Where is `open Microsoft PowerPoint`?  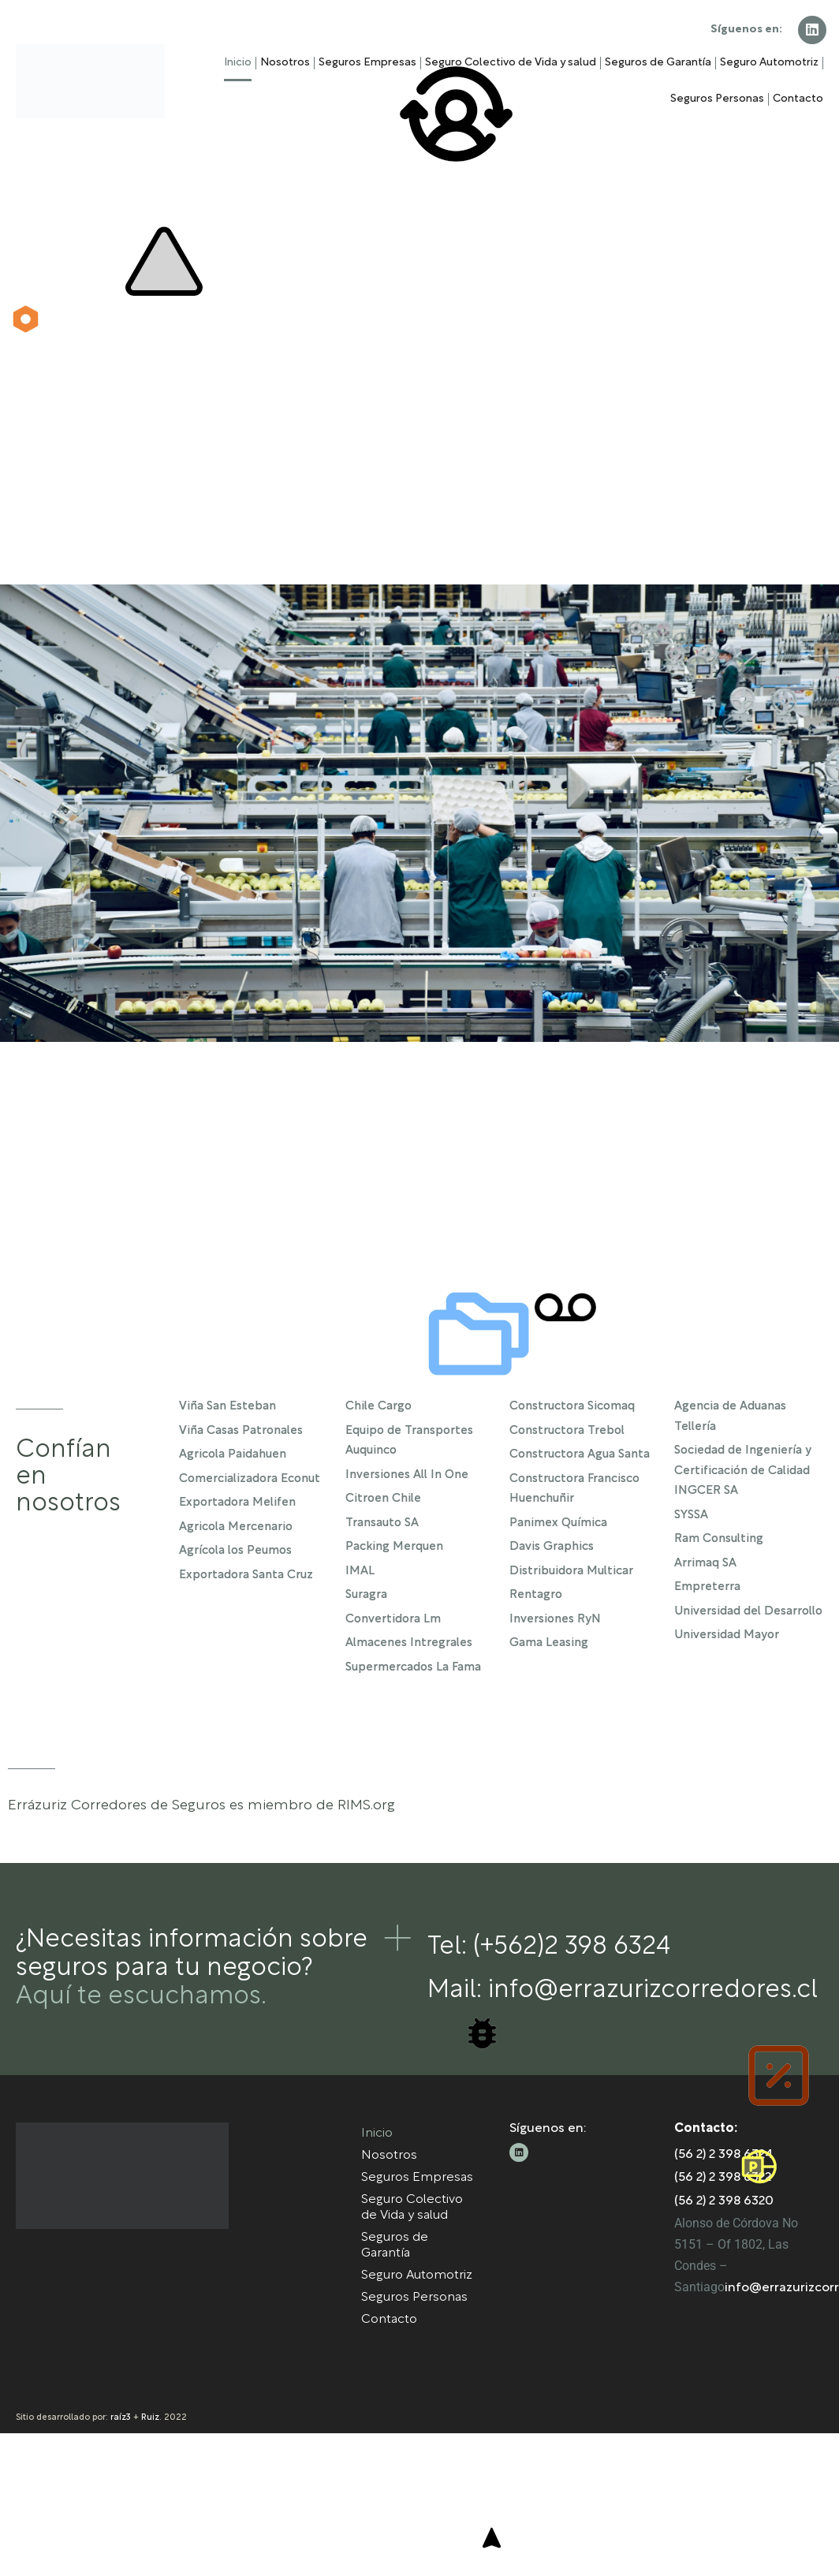
open Microsoft PowerPoint is located at coordinates (759, 2167).